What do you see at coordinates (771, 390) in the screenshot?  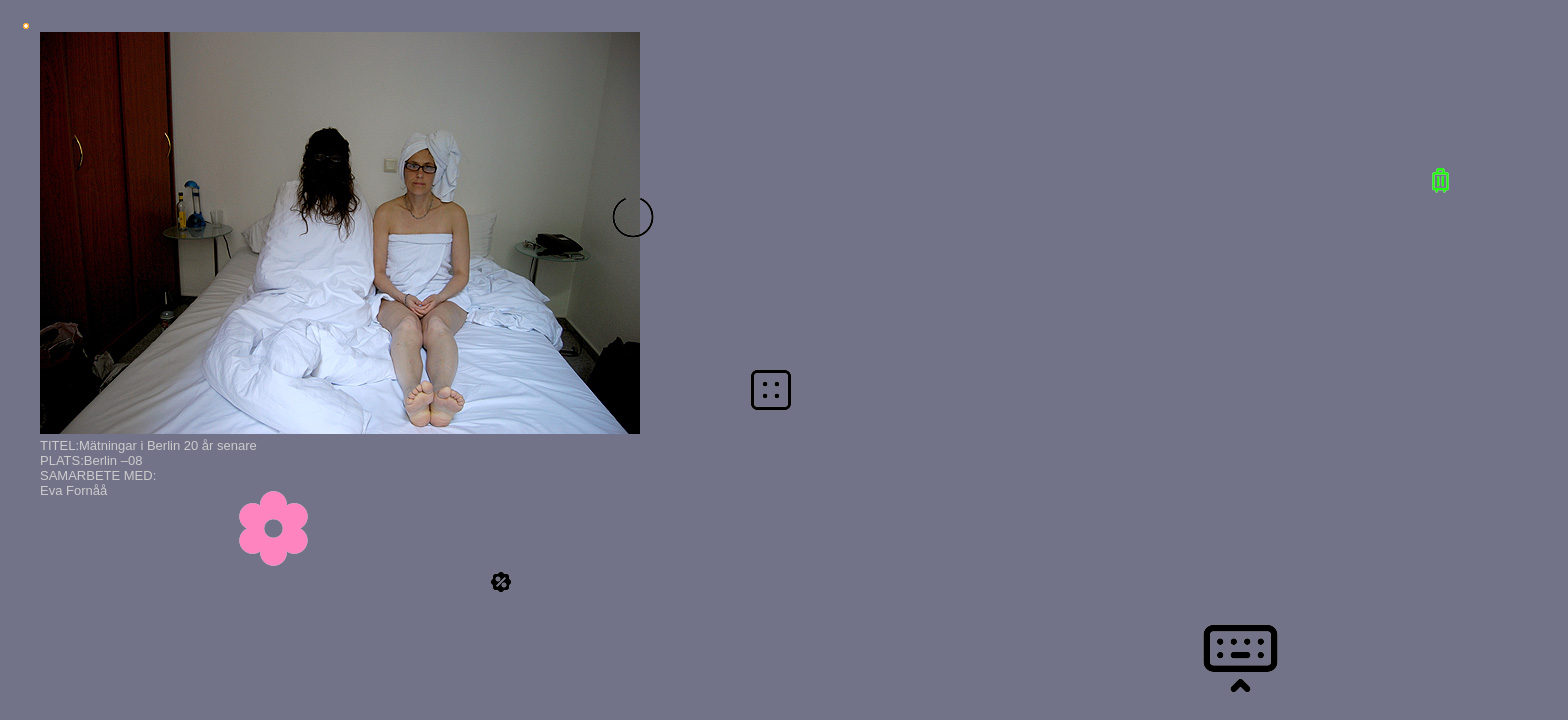 I see `roll or randomize with a value of four` at bounding box center [771, 390].